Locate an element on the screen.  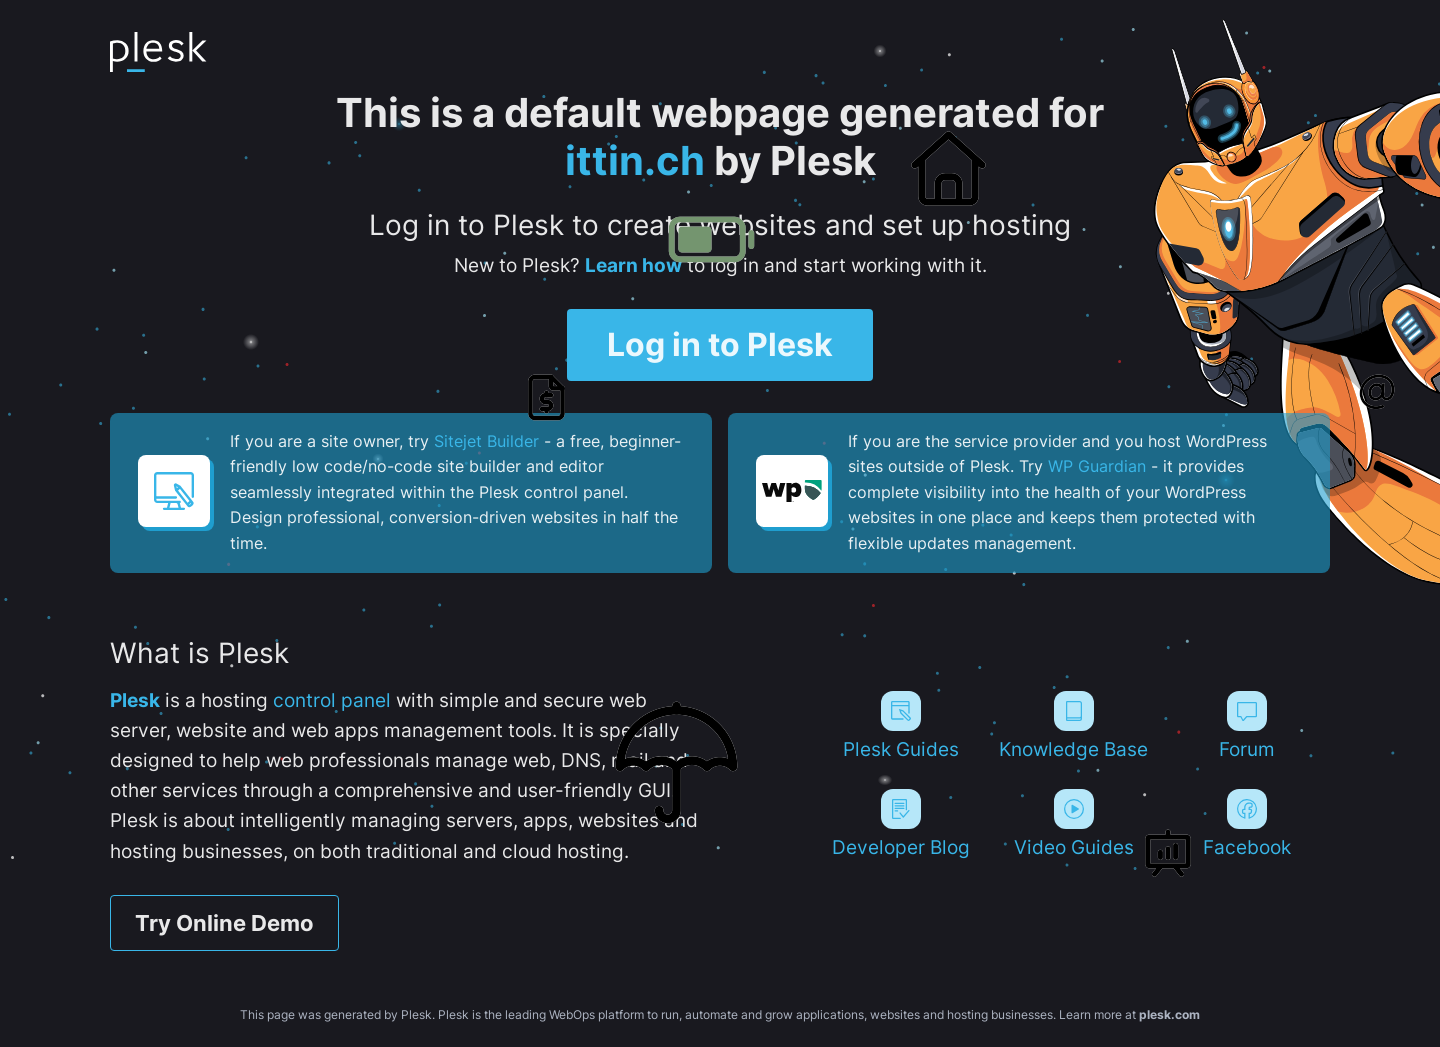
view presentation with chart data is located at coordinates (1168, 854).